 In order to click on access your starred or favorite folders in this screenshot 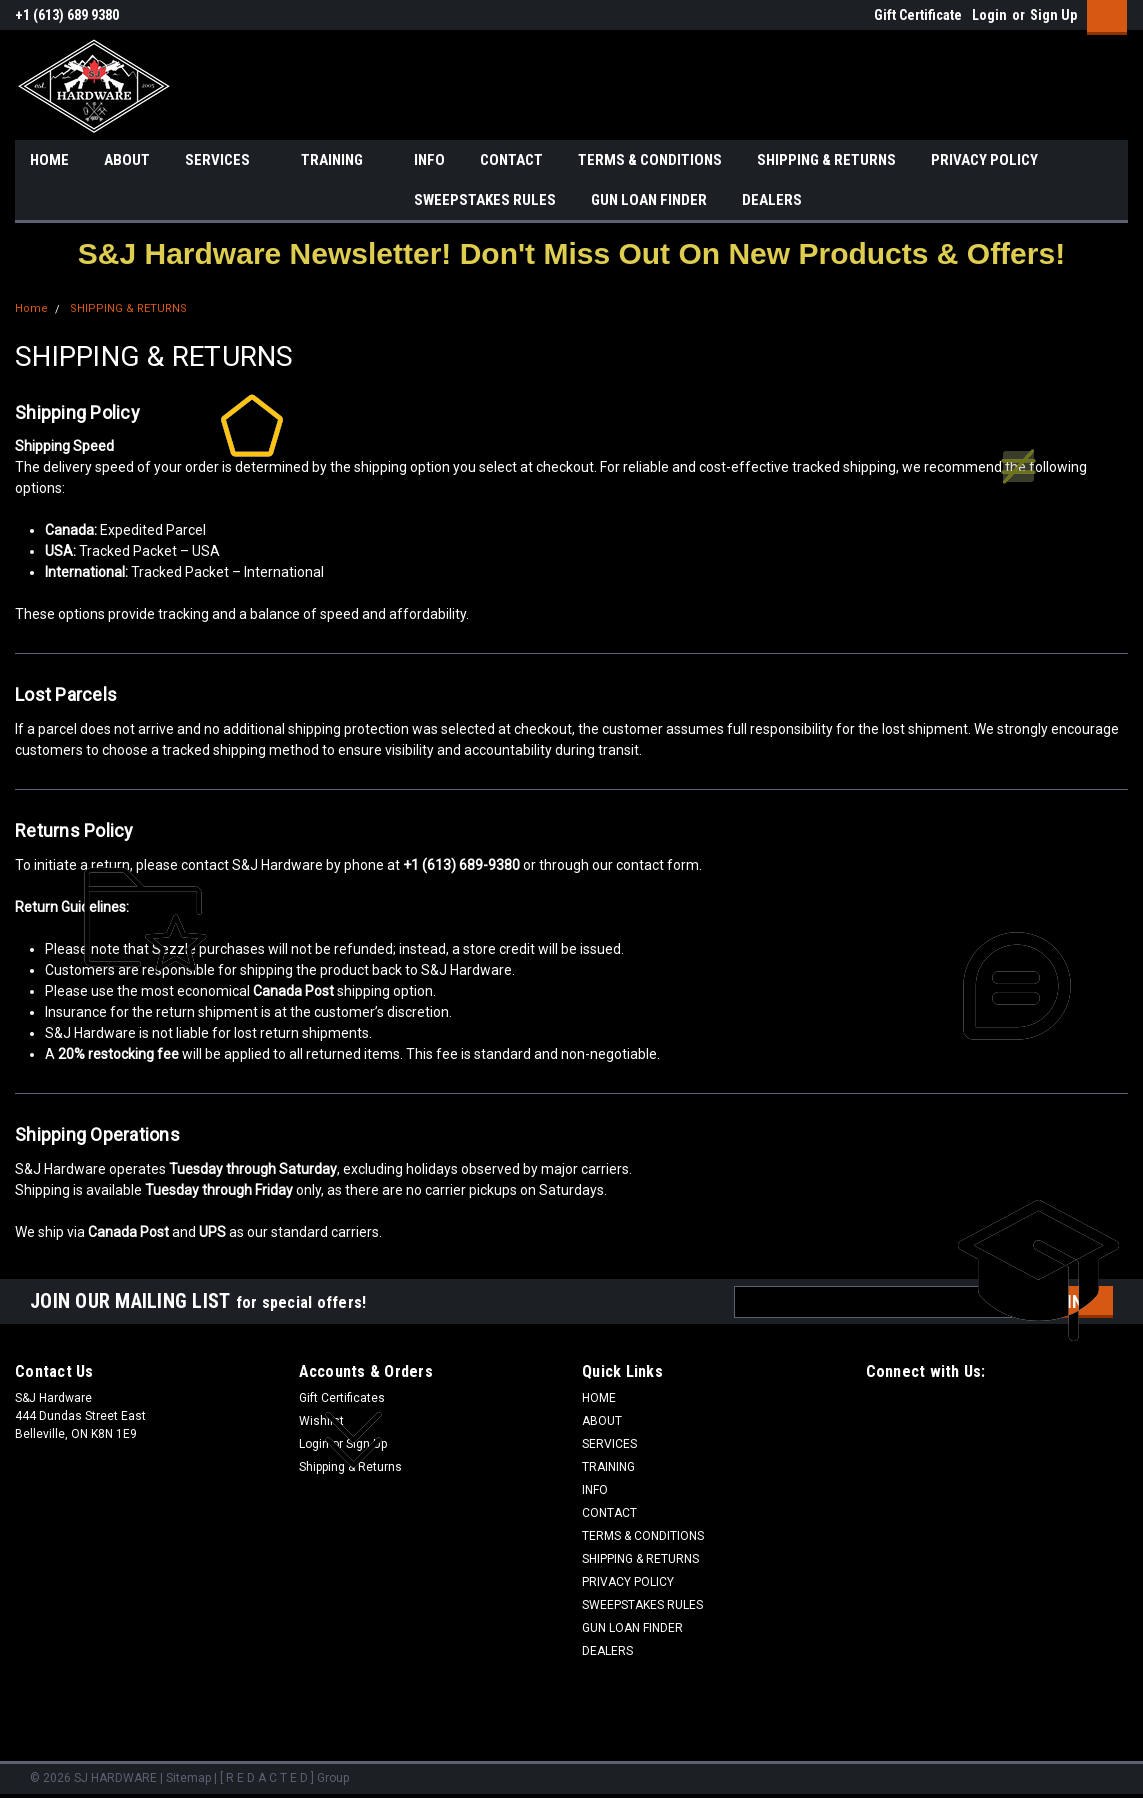, I will do `click(143, 917)`.